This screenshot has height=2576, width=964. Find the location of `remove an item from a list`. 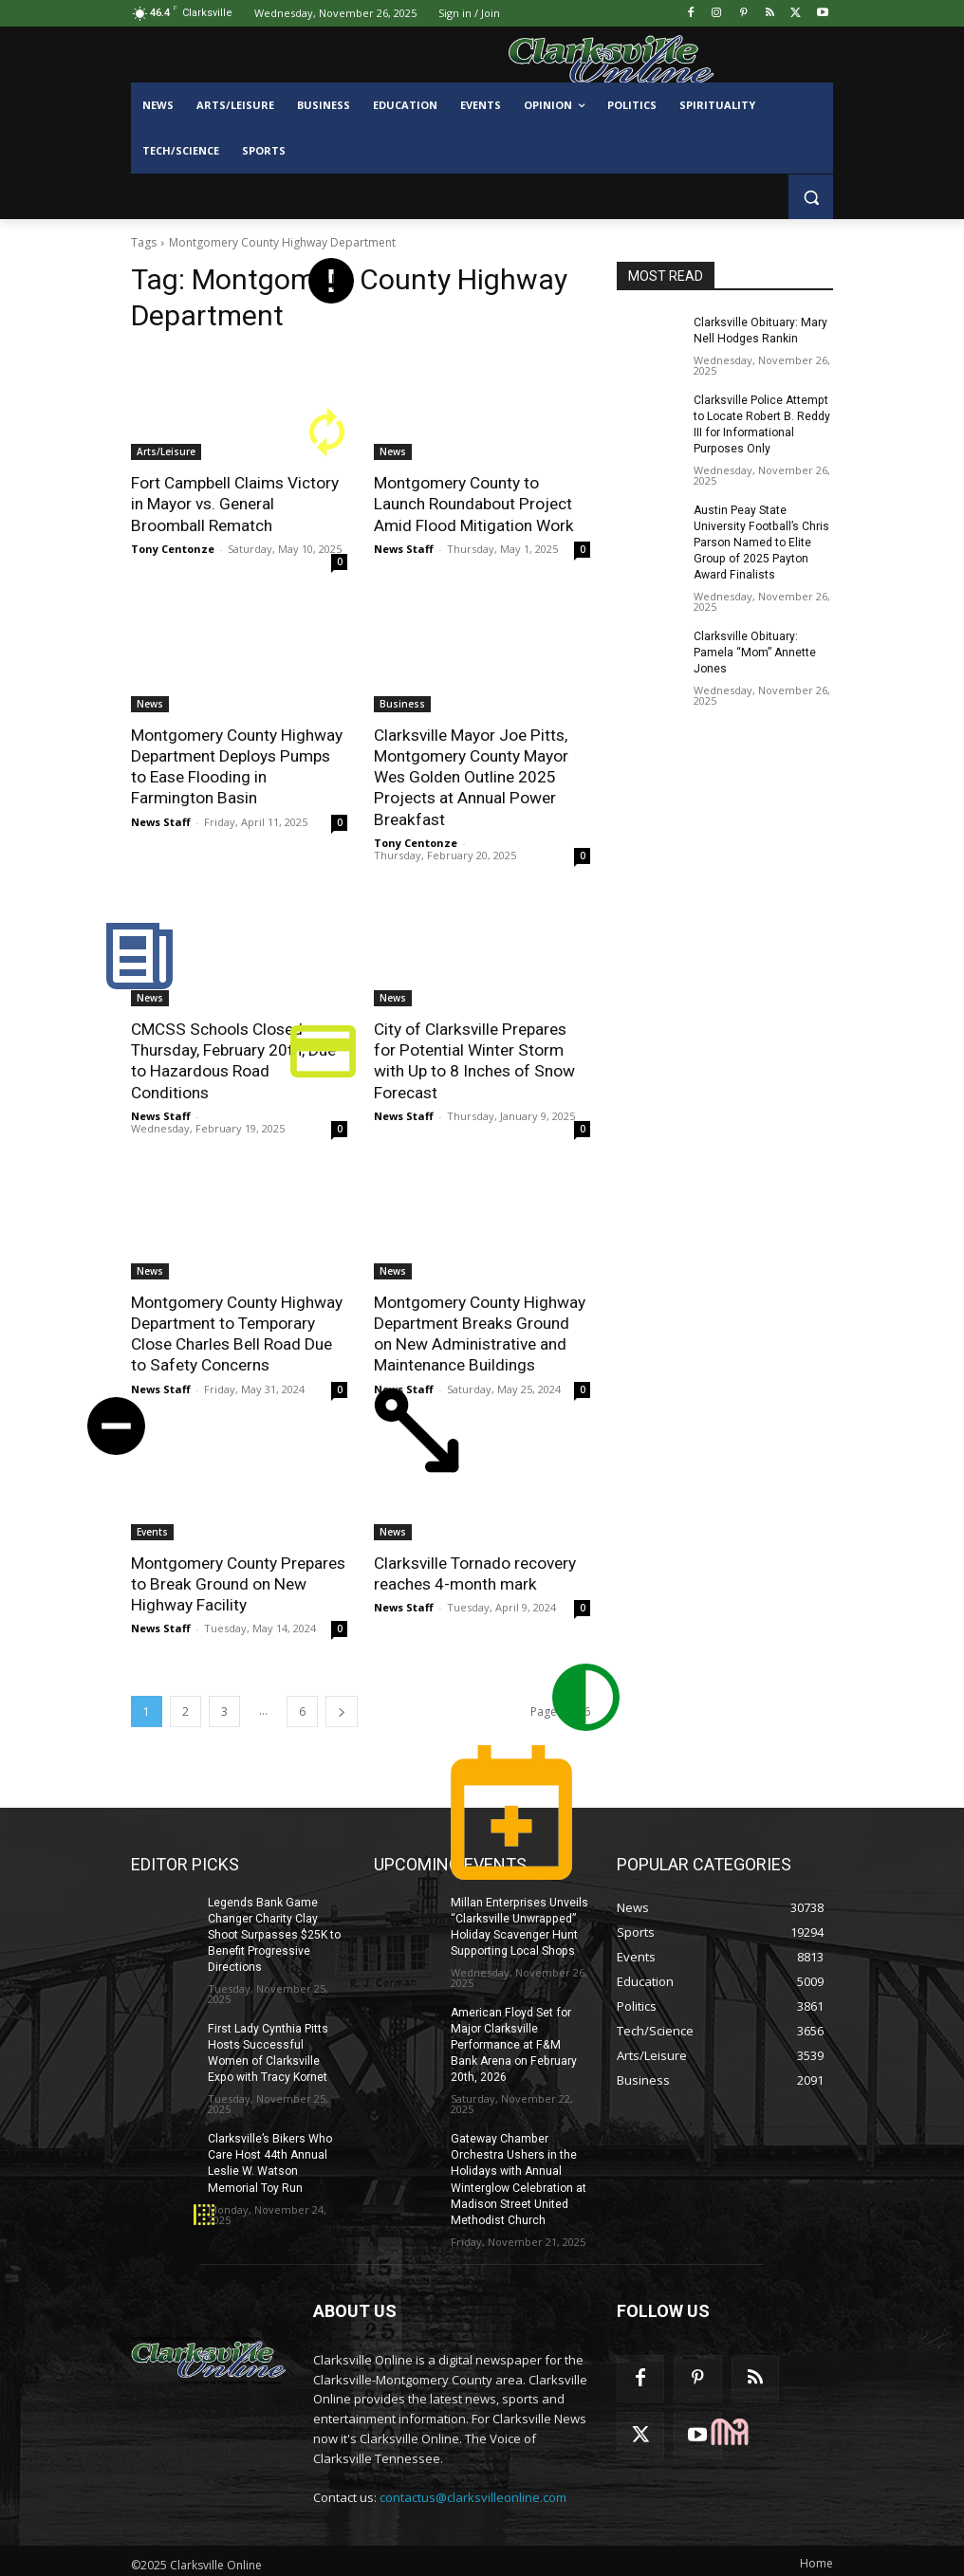

remove an item from a list is located at coordinates (116, 1426).